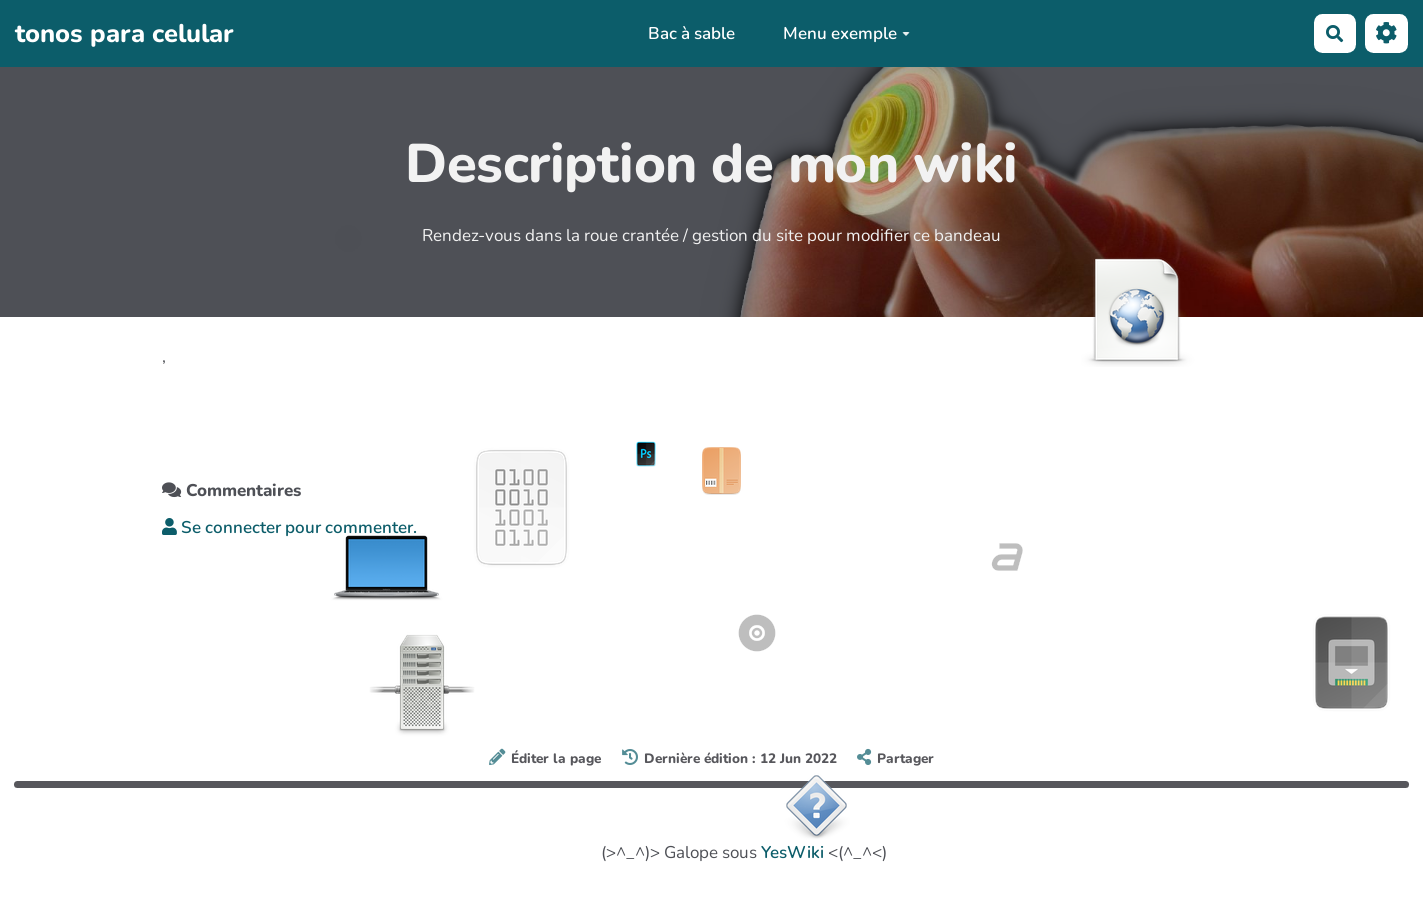 The image size is (1423, 917). I want to click on compressed archive file type indicator, so click(721, 470).